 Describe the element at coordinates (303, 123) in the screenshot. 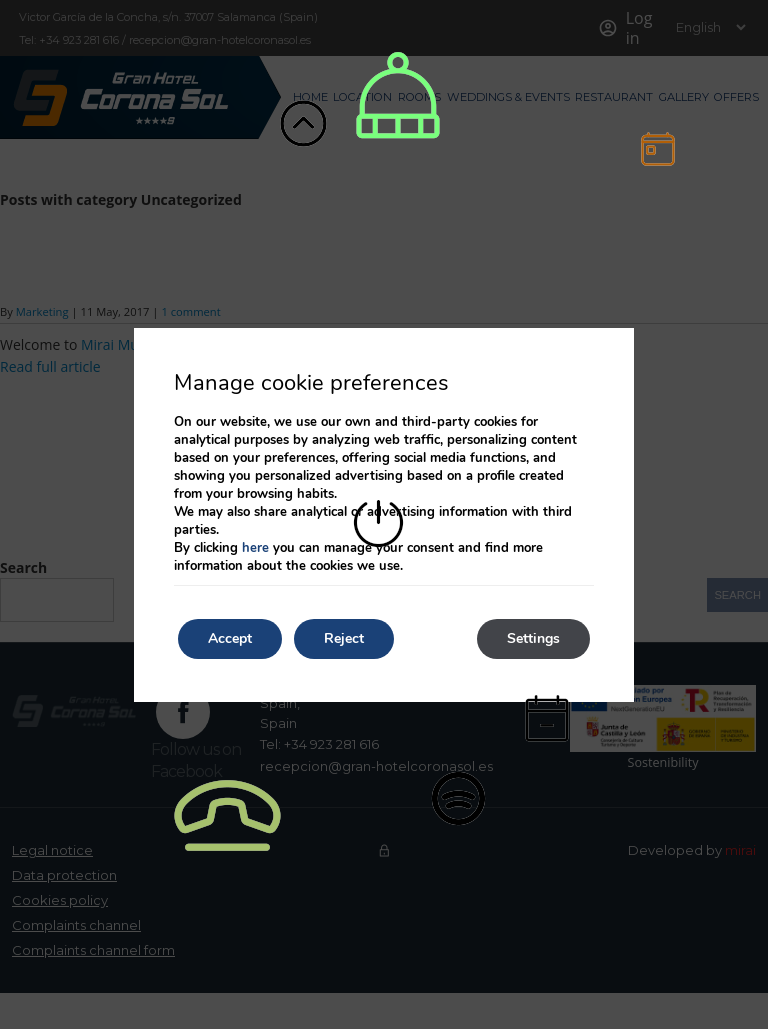

I see `scroll to top of page` at that location.